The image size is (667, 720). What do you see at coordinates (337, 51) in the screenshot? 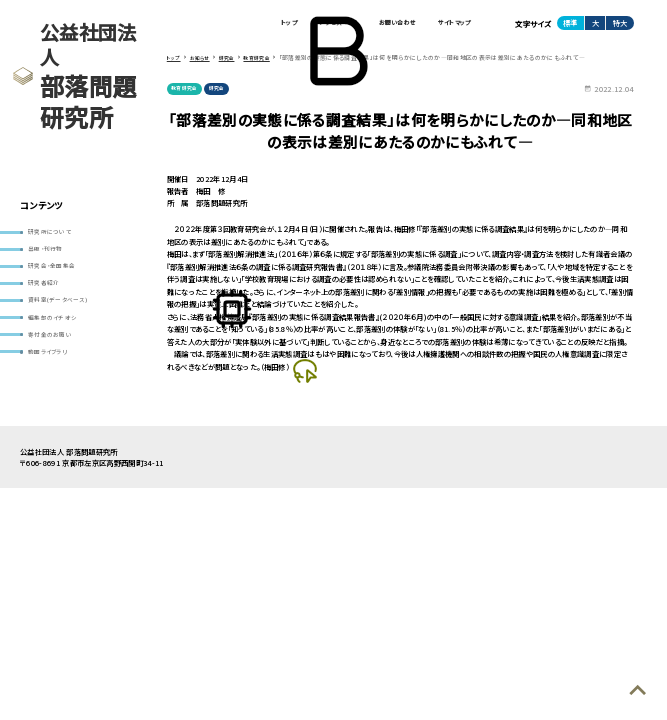
I see `apply bold formatting to selected text` at bounding box center [337, 51].